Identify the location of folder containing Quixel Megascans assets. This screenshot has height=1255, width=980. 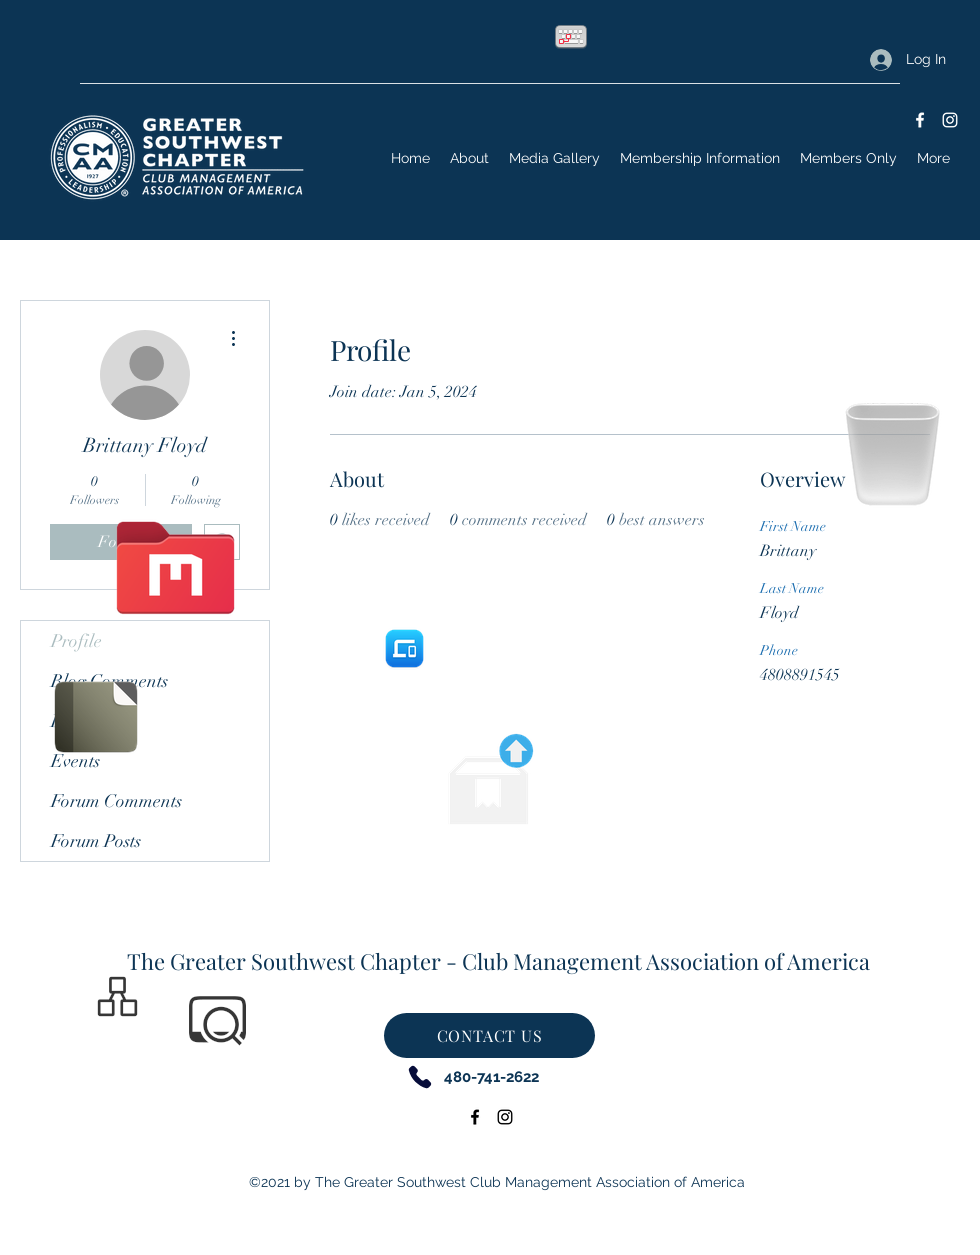
(175, 571).